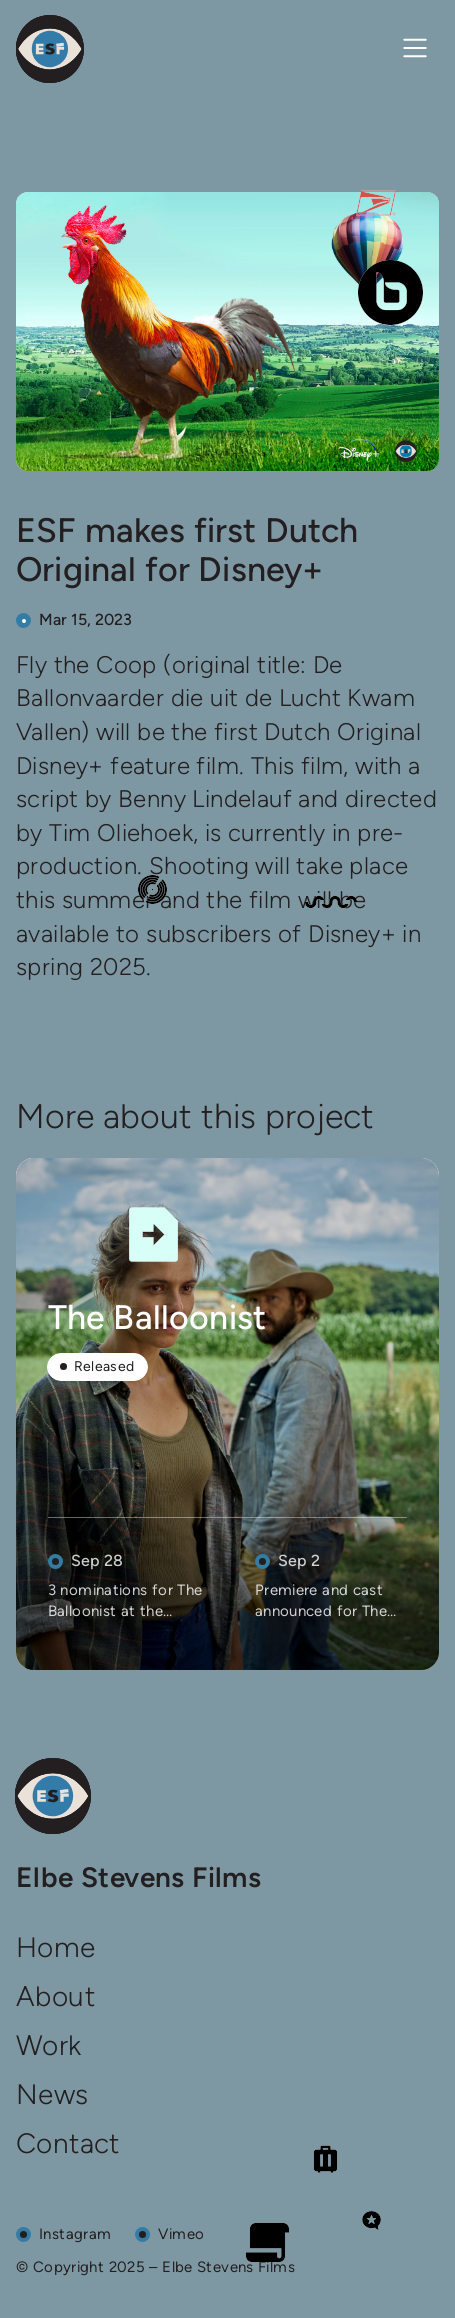  Describe the element at coordinates (376, 203) in the screenshot. I see `access USPS shipping and tracking services` at that location.